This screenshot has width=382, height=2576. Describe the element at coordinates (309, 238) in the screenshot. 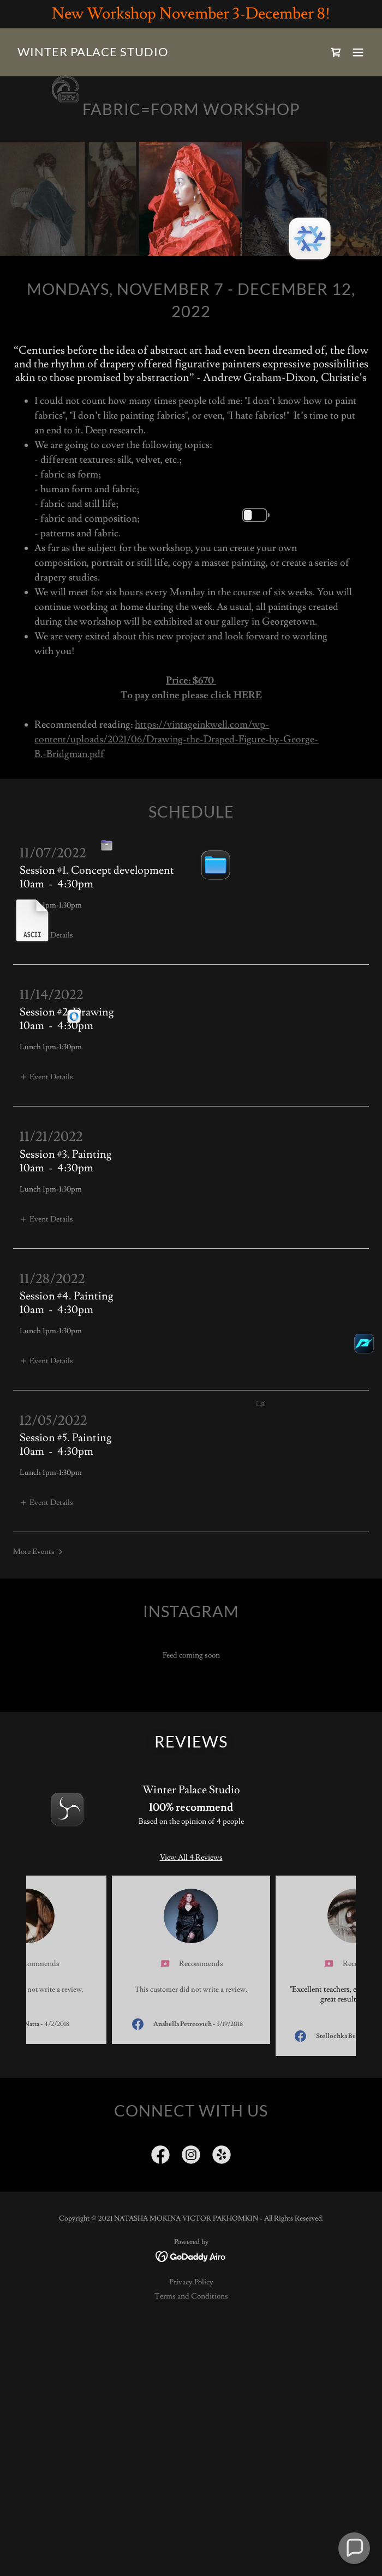

I see `open the nix package manager` at that location.